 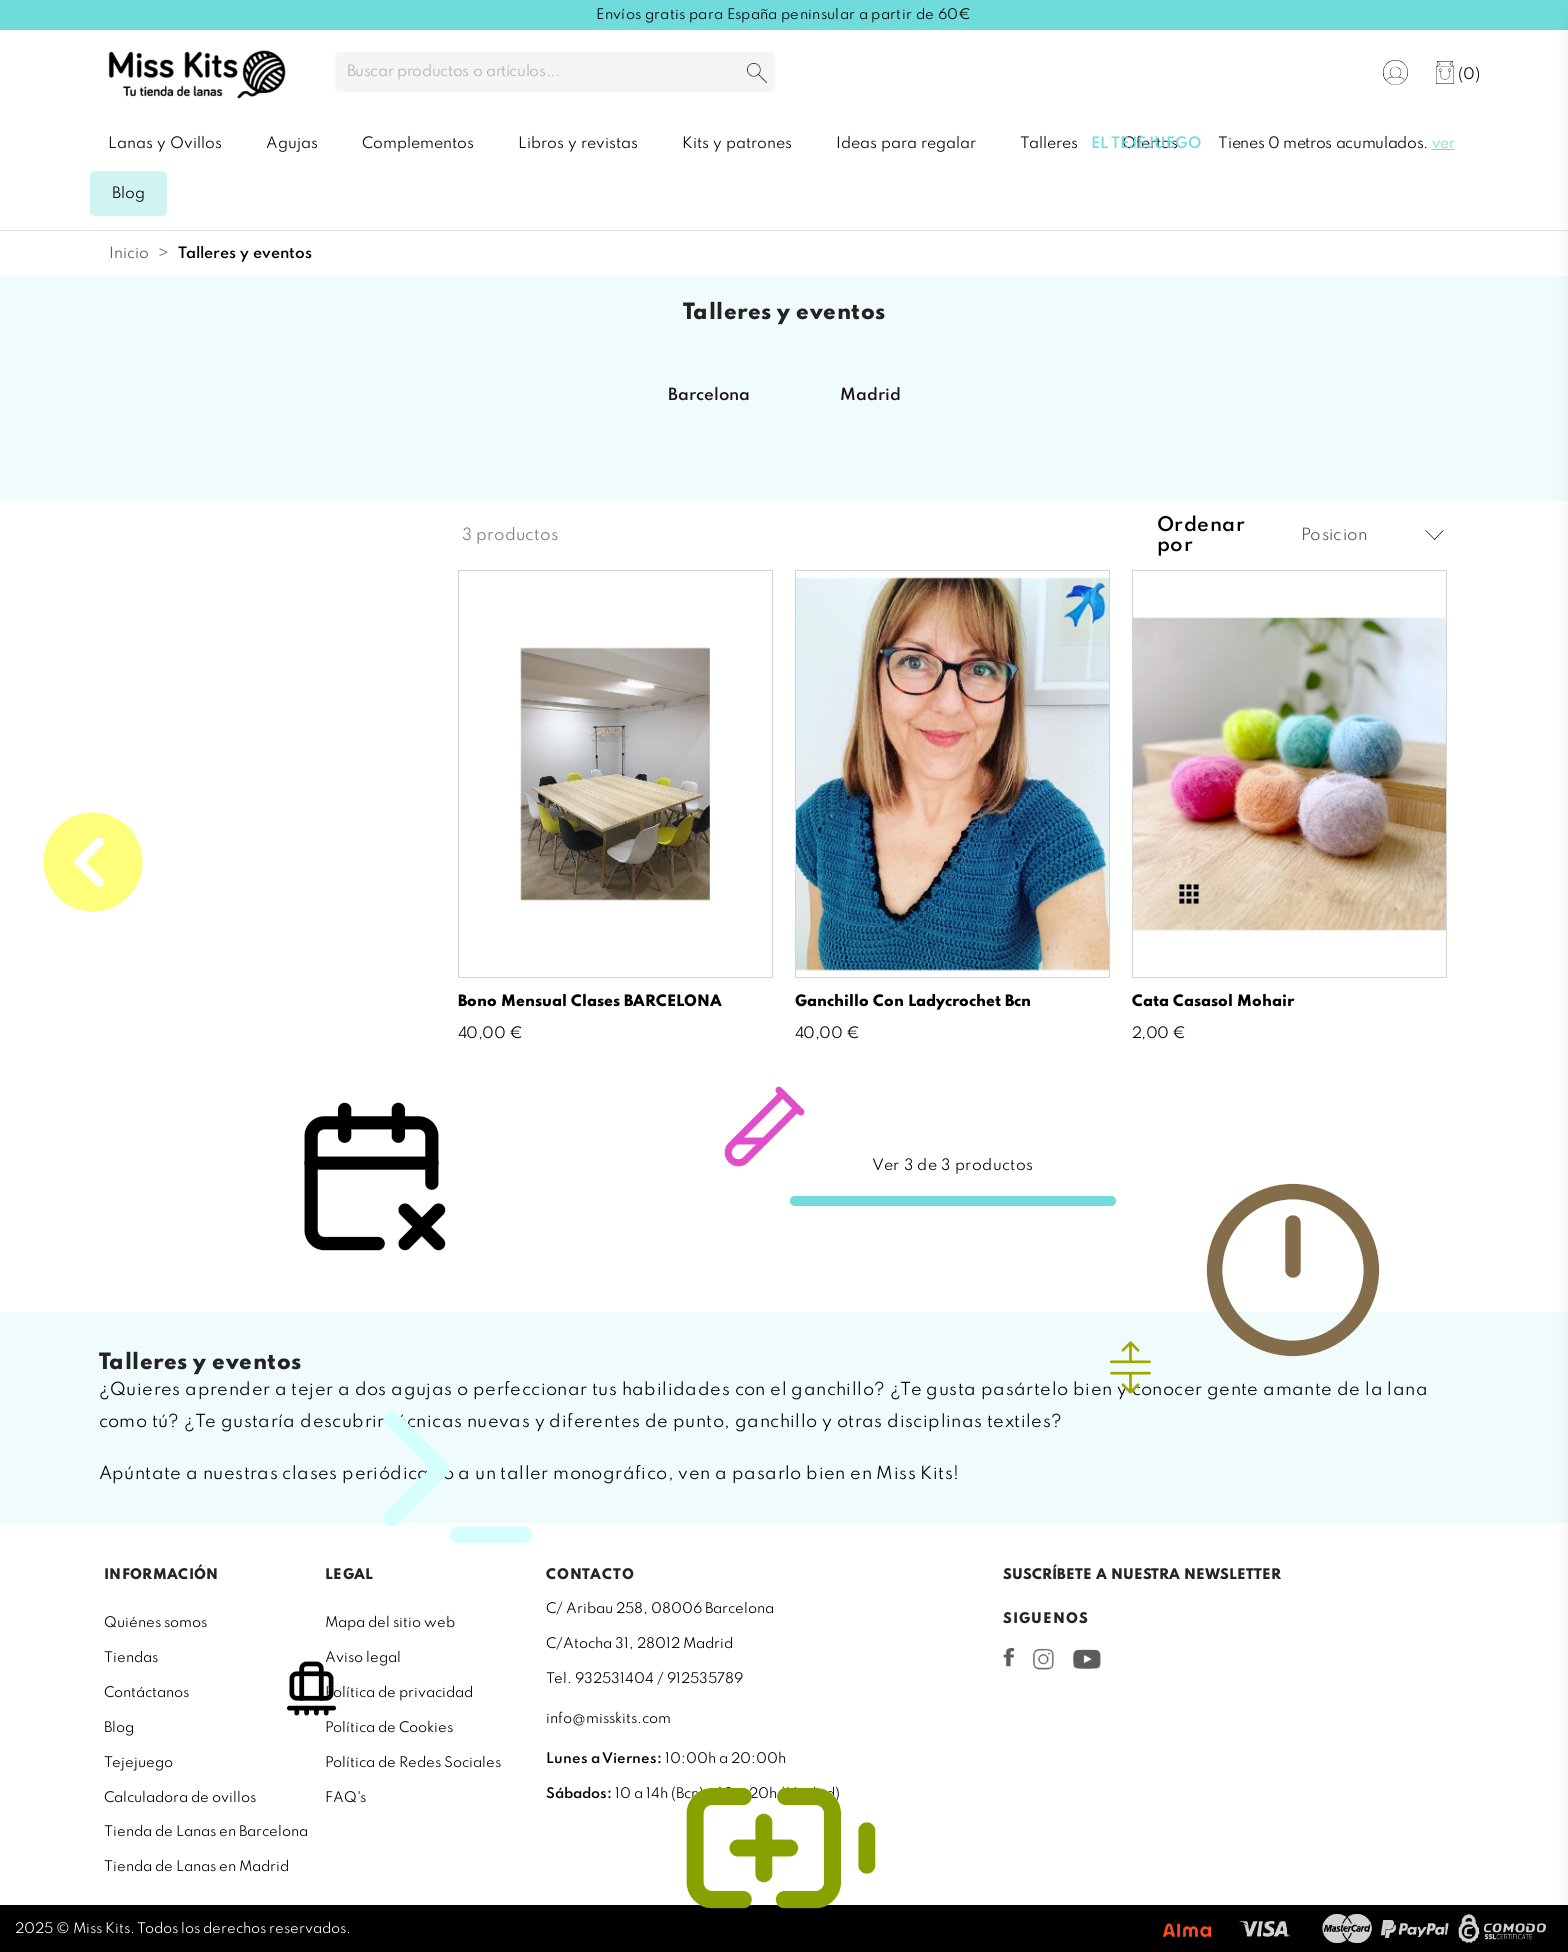 I want to click on access lab or experimental features, so click(x=764, y=1126).